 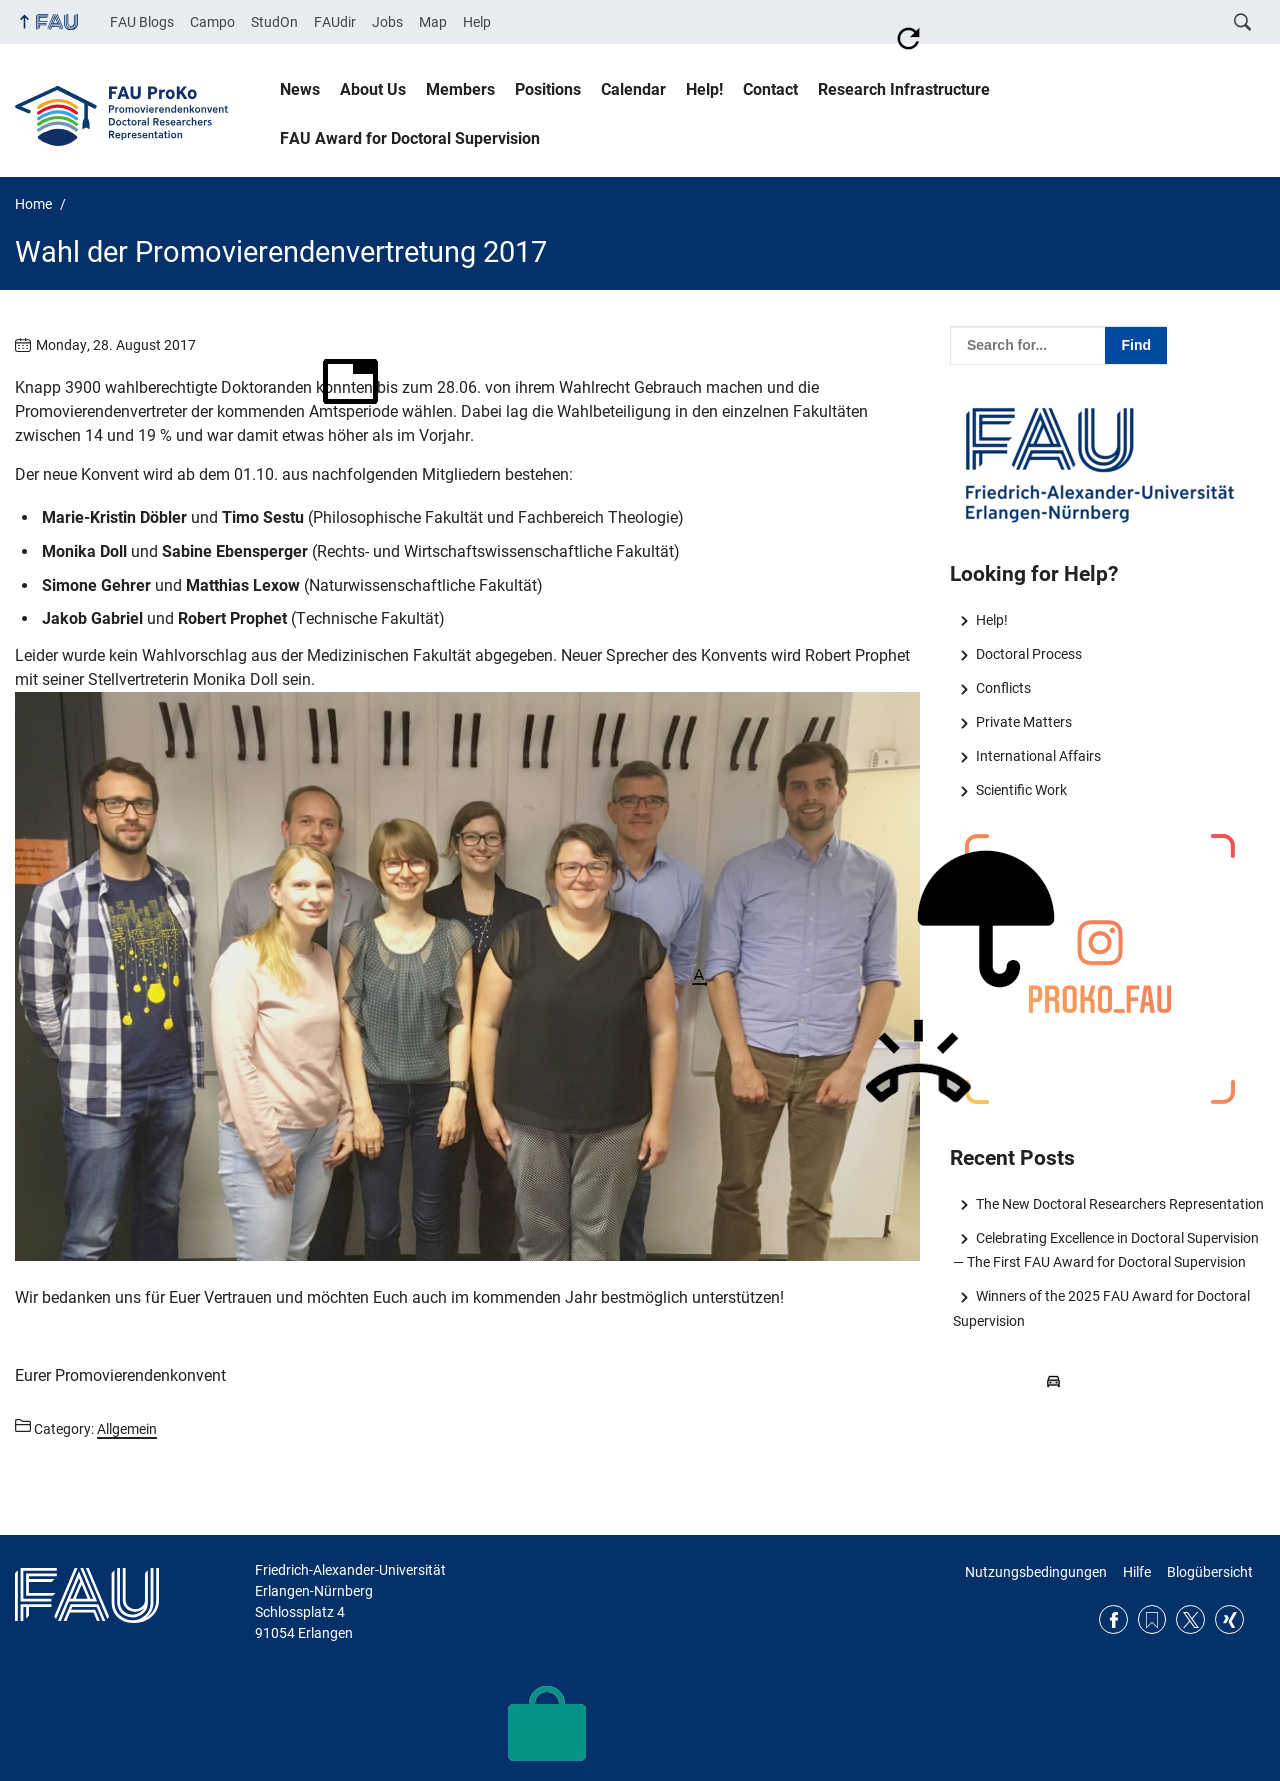 What do you see at coordinates (547, 1728) in the screenshot?
I see `view your shopping bag` at bounding box center [547, 1728].